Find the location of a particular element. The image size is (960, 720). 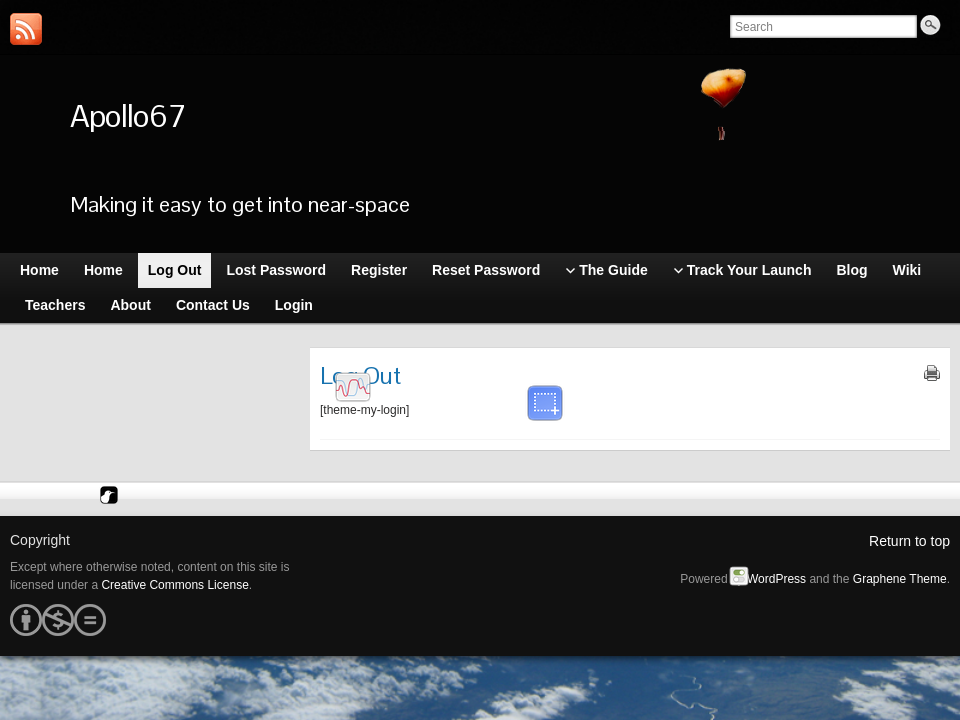

open cinny matrix messaging client is located at coordinates (109, 495).